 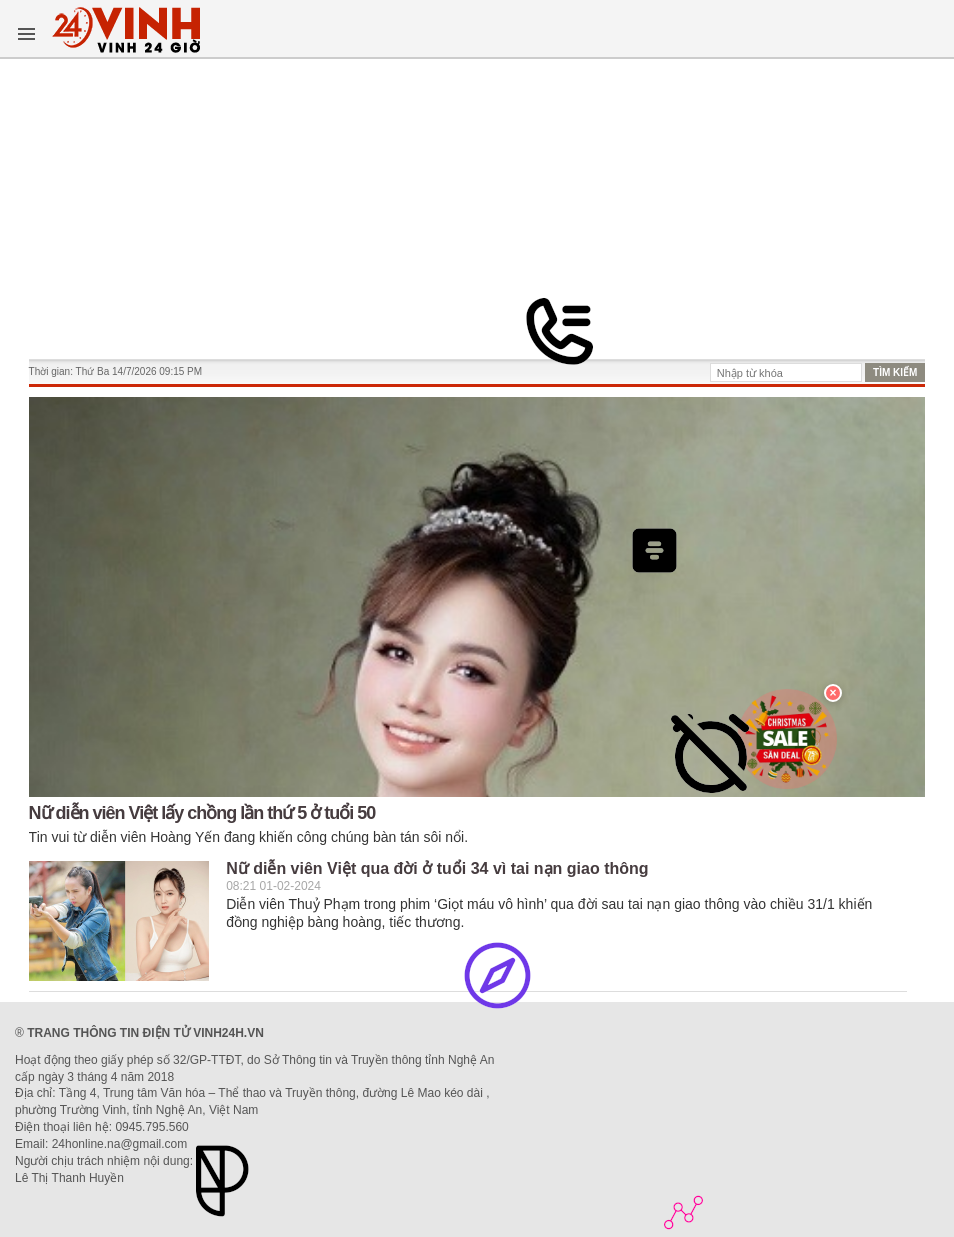 What do you see at coordinates (497, 975) in the screenshot?
I see `access navigation or directions` at bounding box center [497, 975].